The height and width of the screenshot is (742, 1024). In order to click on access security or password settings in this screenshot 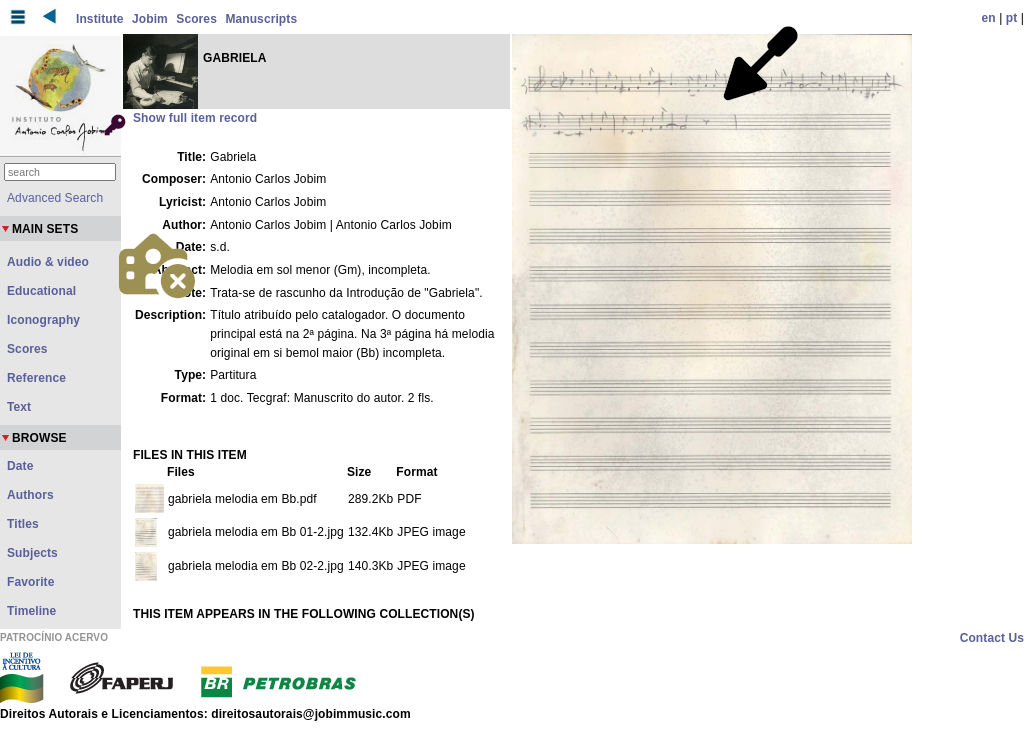, I will do `click(115, 125)`.